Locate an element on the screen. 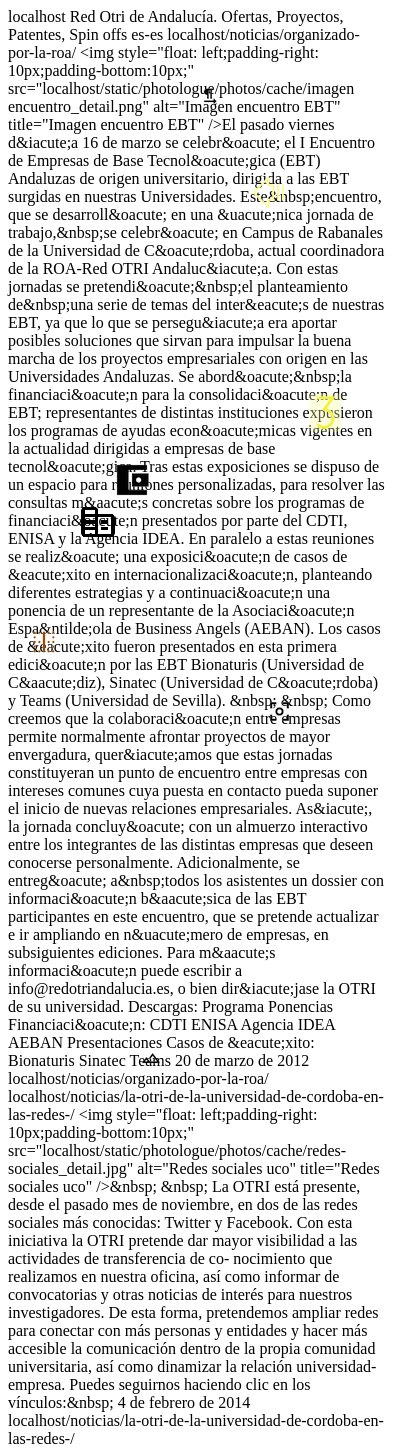 This screenshot has width=393, height=1456. focus camera on a subject is located at coordinates (279, 711).